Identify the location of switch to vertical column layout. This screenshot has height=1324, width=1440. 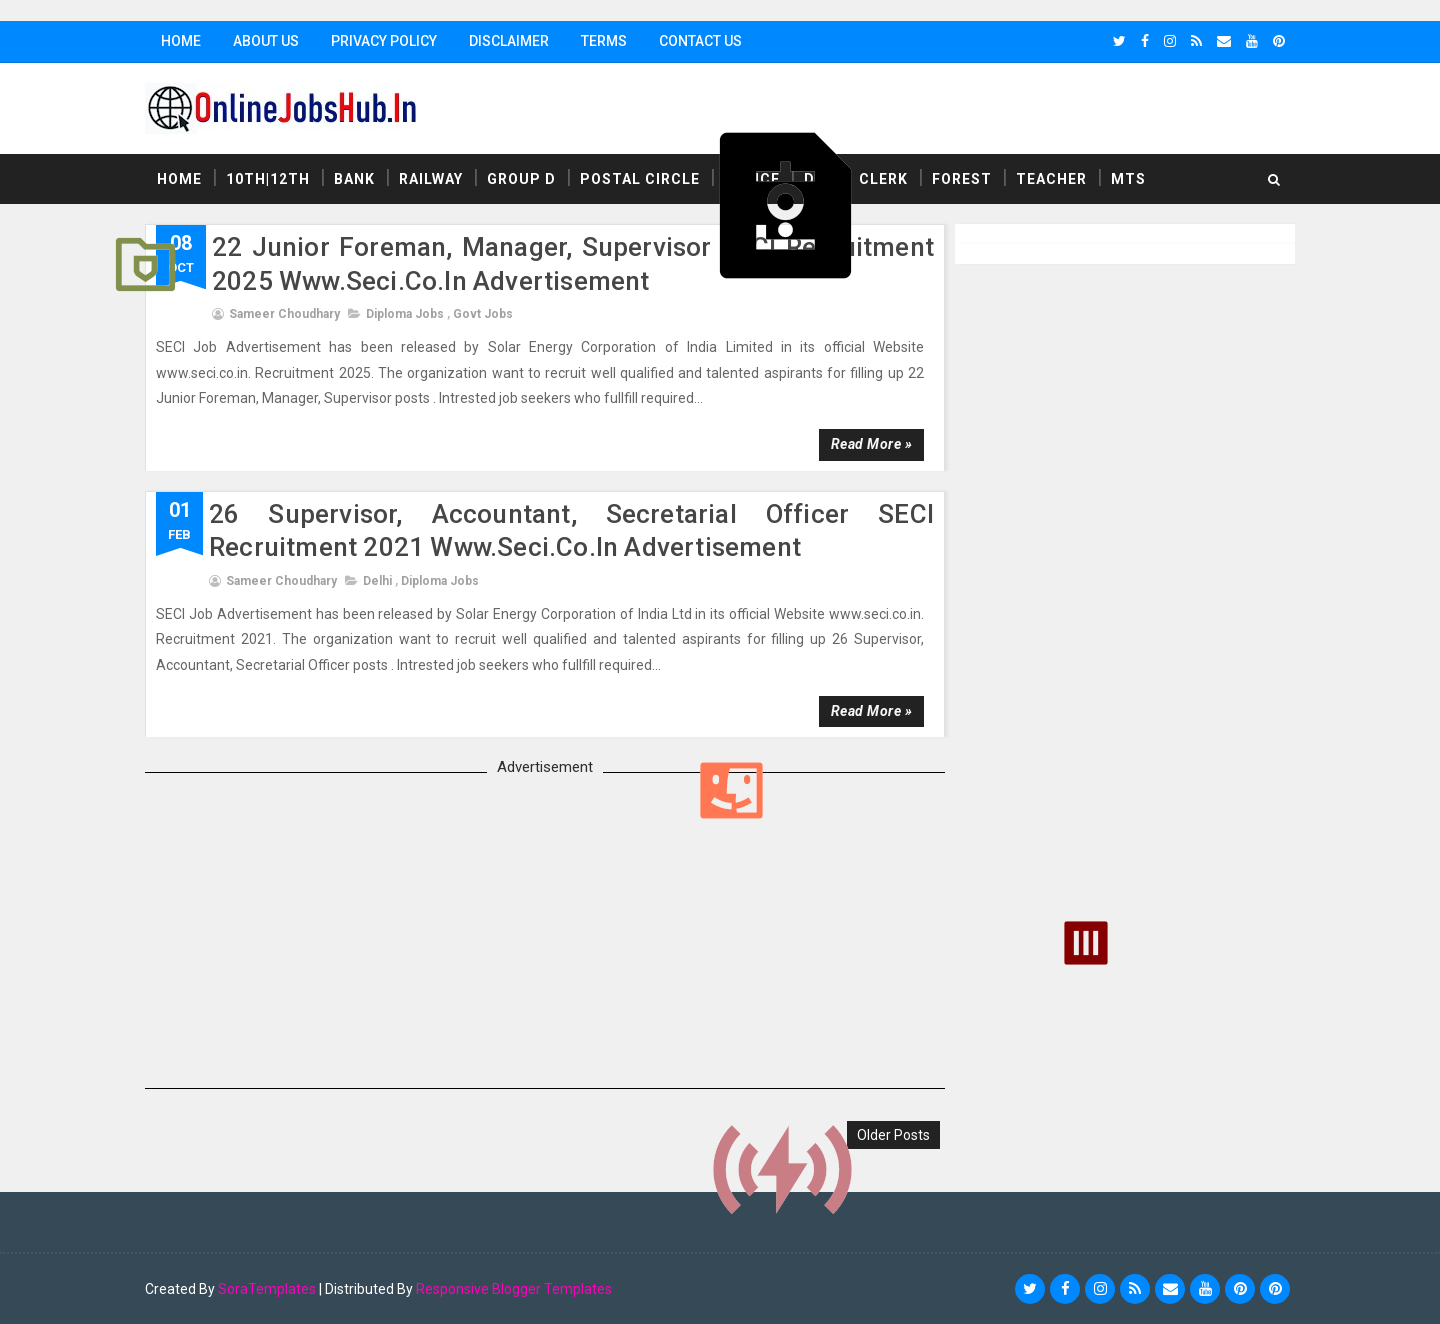
(1086, 943).